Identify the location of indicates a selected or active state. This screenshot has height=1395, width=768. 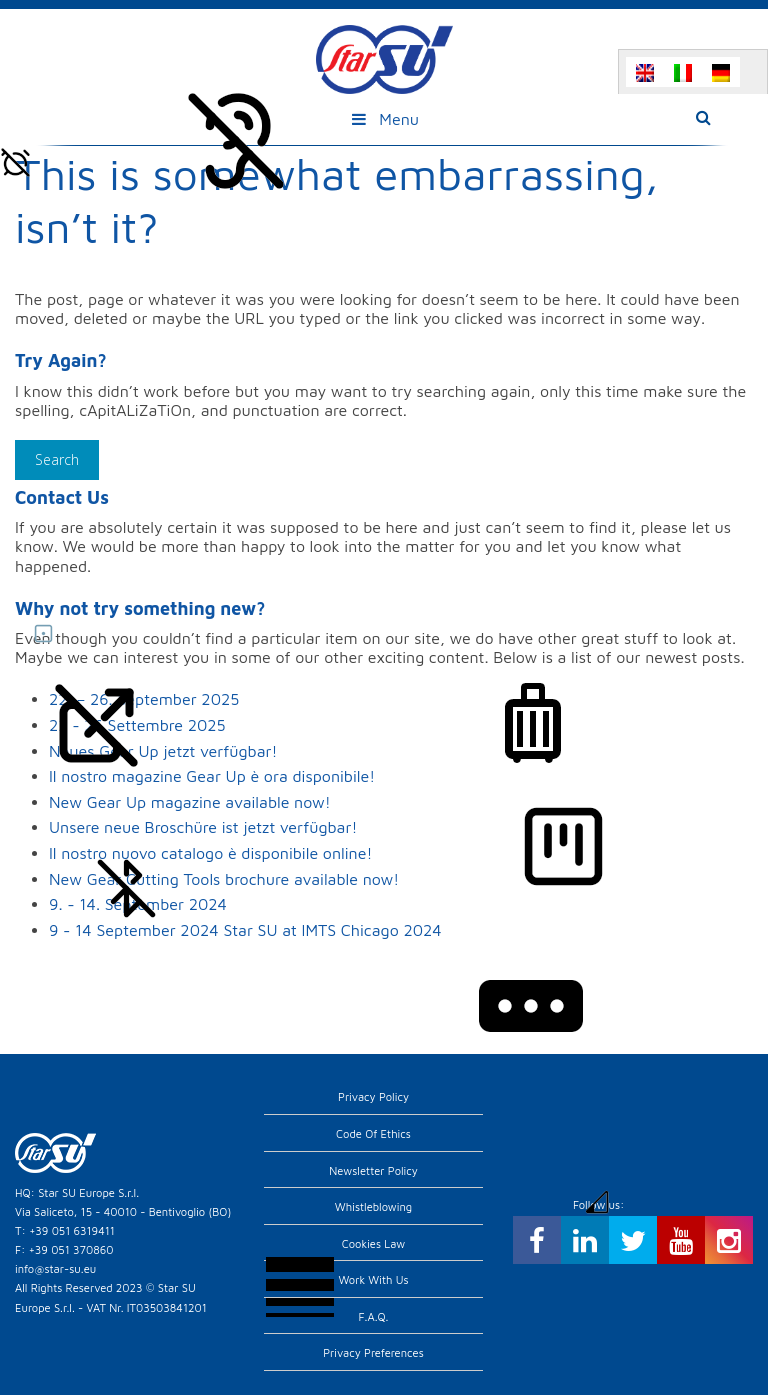
(43, 633).